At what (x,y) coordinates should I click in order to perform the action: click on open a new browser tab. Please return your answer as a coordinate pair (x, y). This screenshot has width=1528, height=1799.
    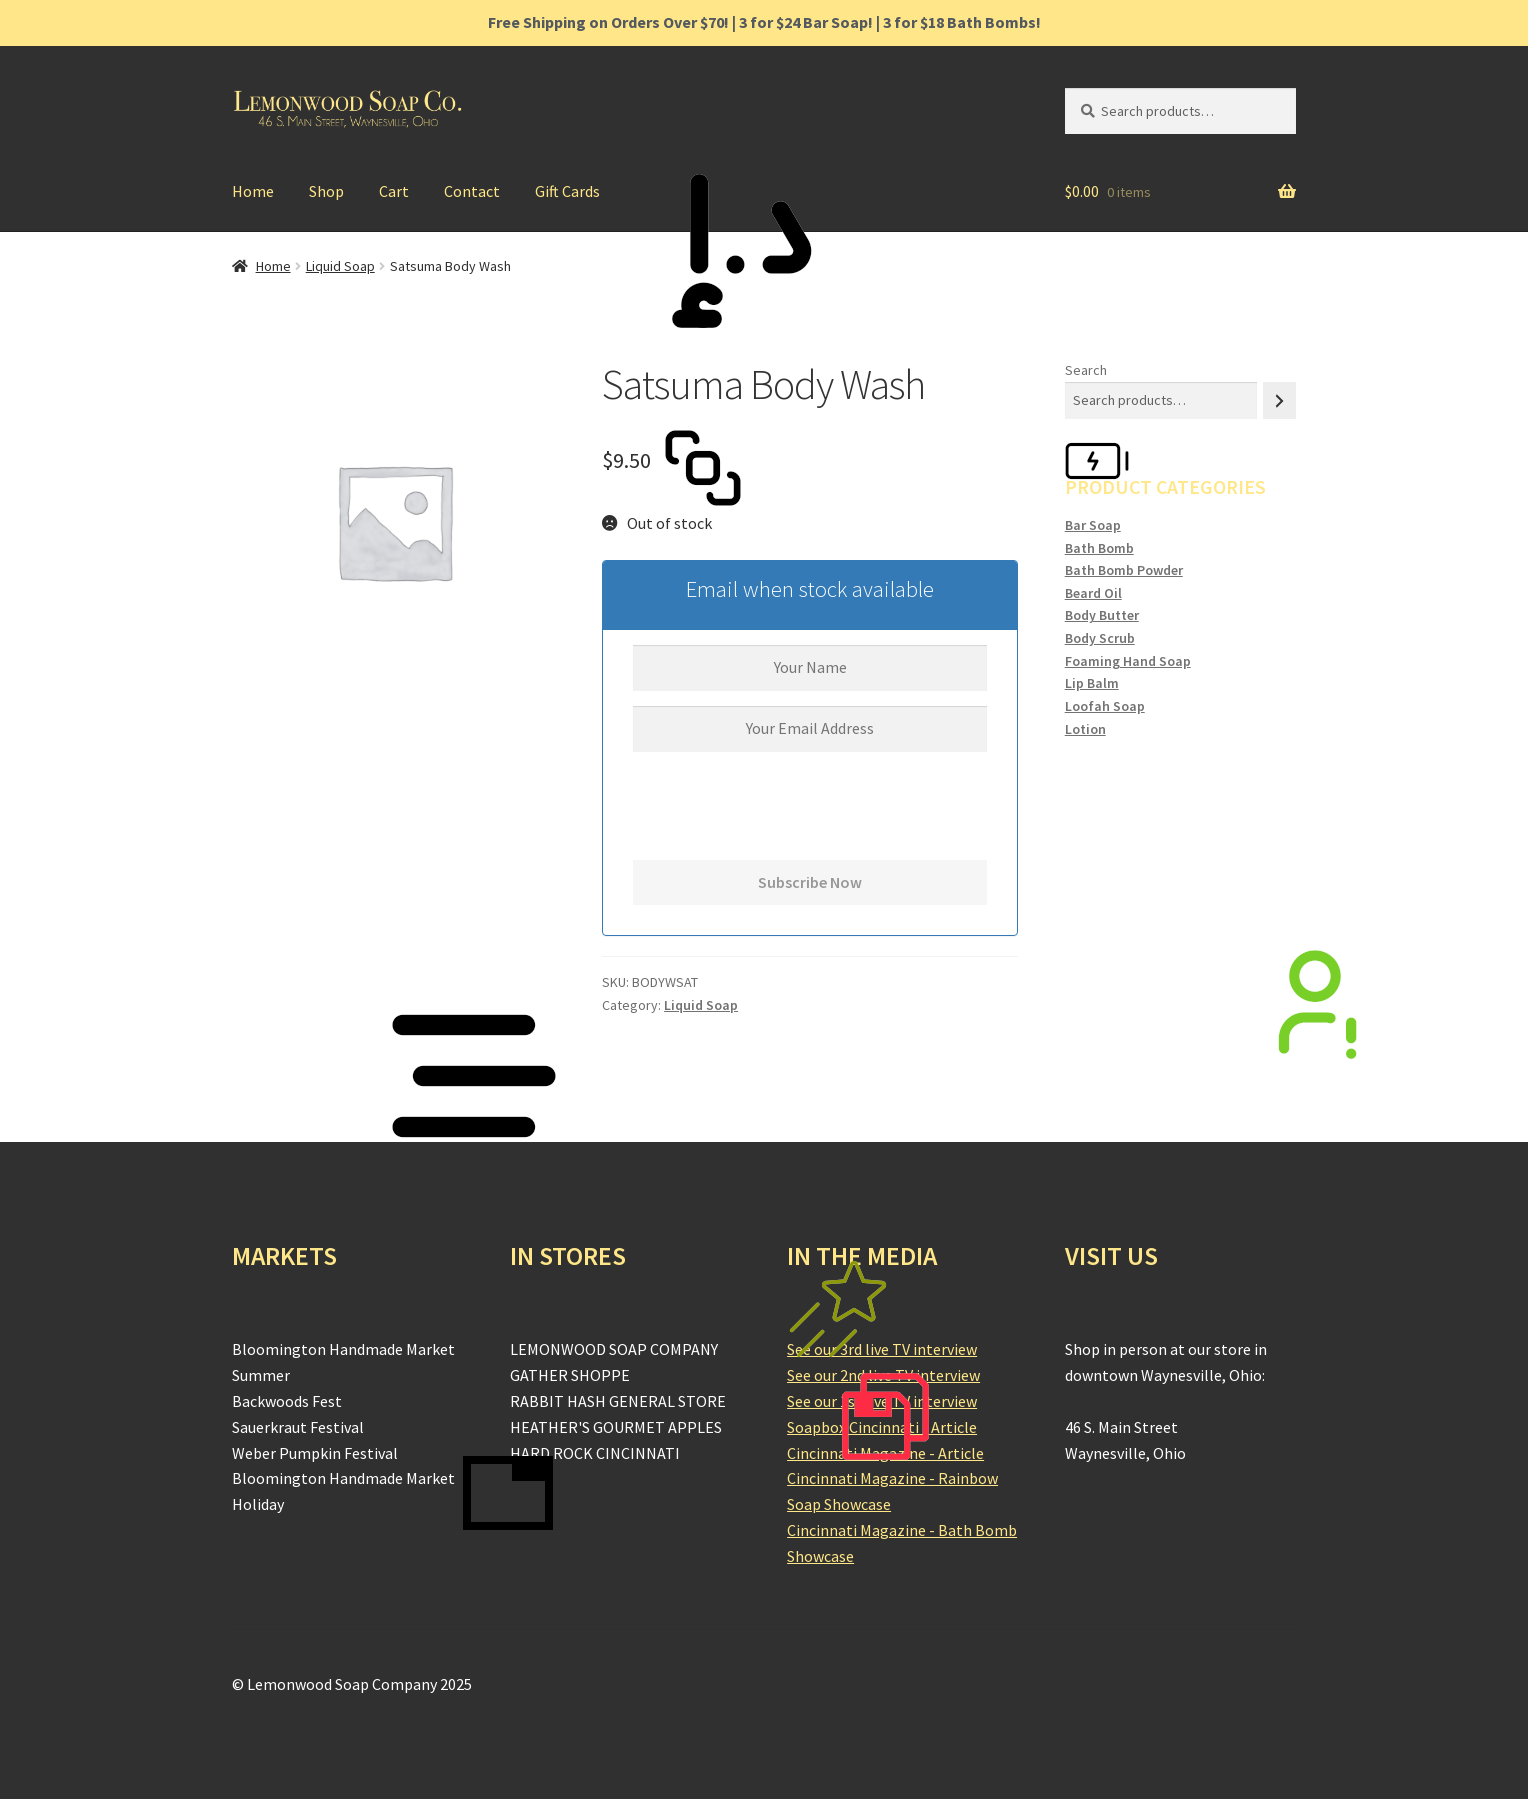
    Looking at the image, I should click on (508, 1493).